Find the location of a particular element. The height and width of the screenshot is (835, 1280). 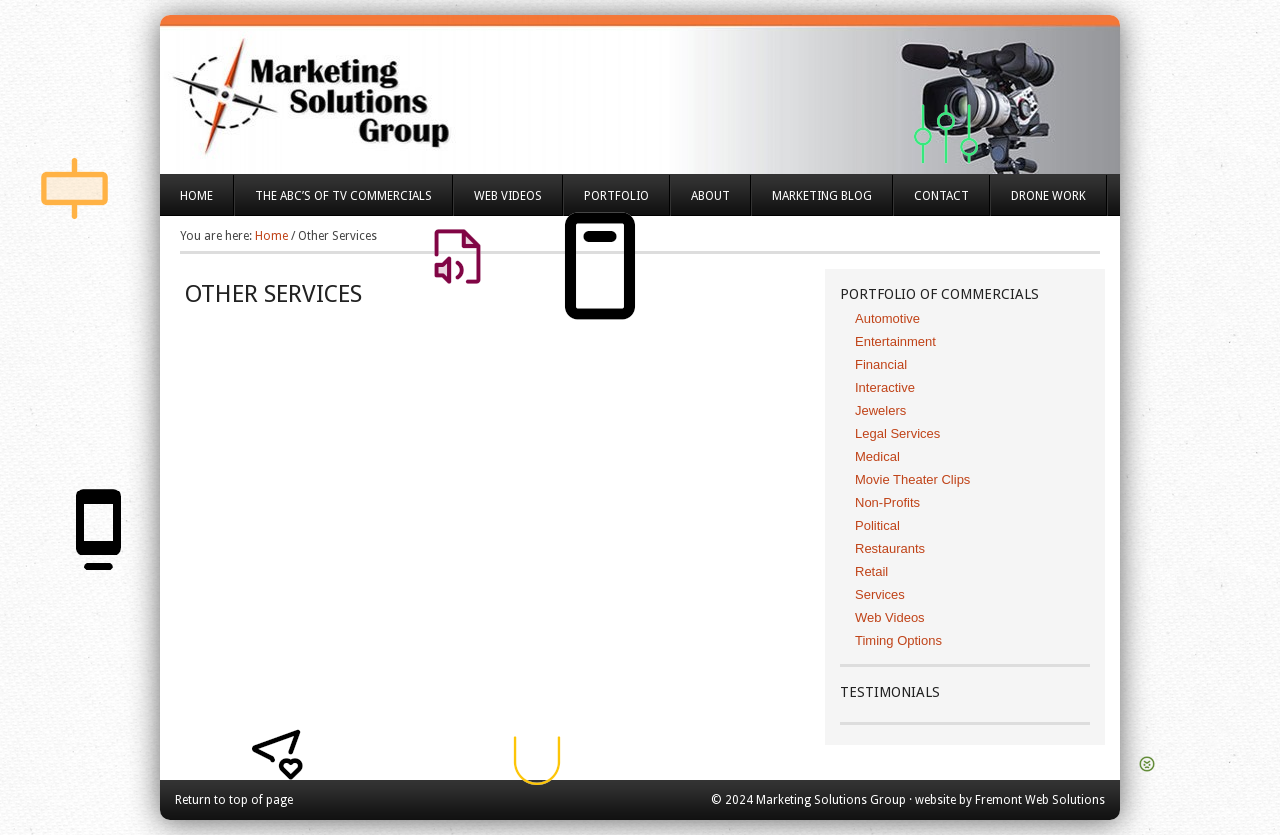

report or flag negative content is located at coordinates (1147, 764).